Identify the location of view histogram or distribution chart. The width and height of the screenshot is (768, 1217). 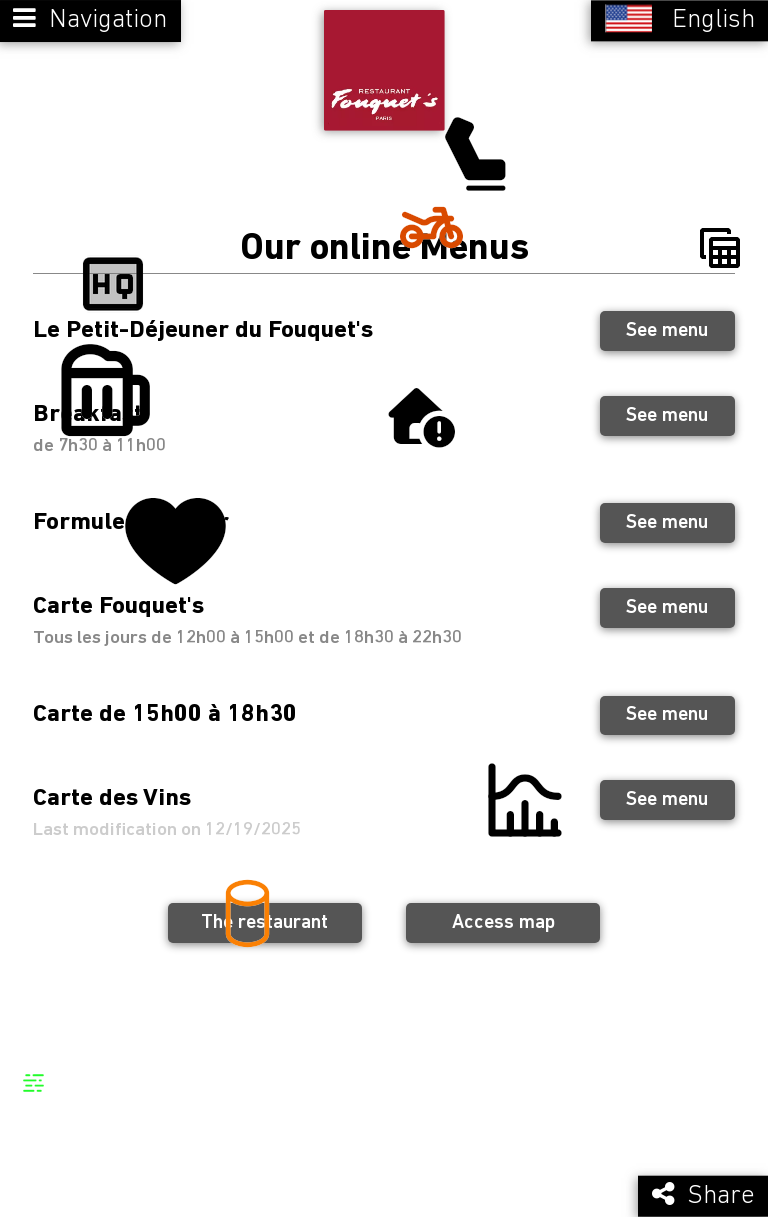
(525, 800).